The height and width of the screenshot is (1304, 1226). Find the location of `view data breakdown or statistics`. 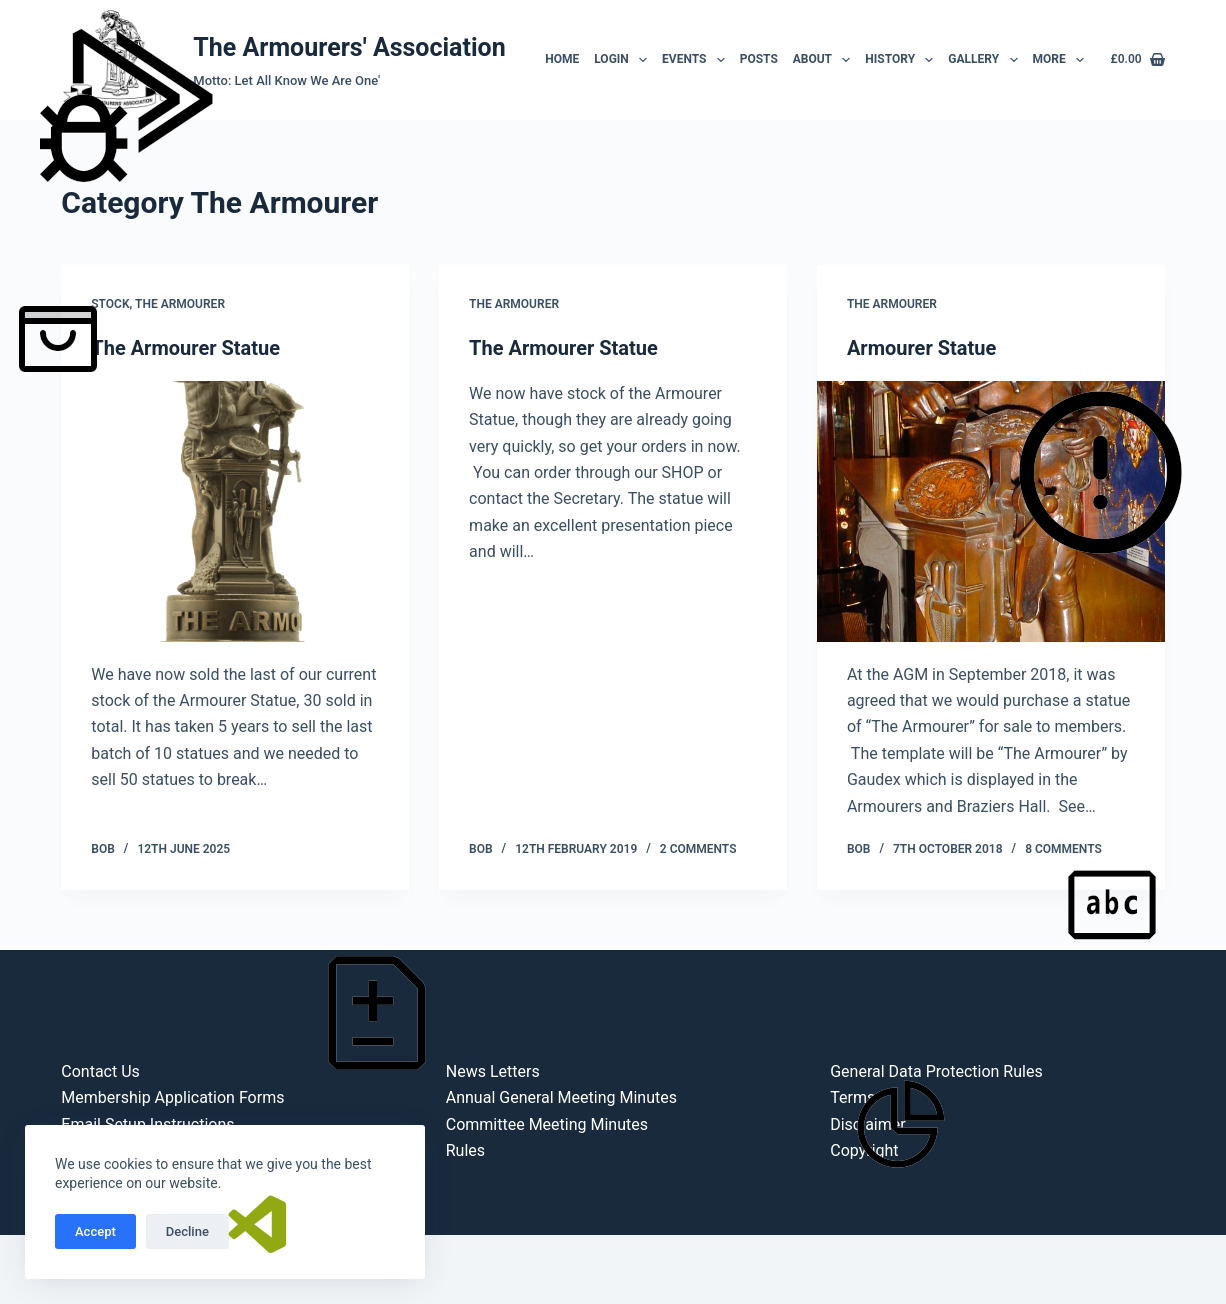

view data breakdown or statistics is located at coordinates (897, 1127).